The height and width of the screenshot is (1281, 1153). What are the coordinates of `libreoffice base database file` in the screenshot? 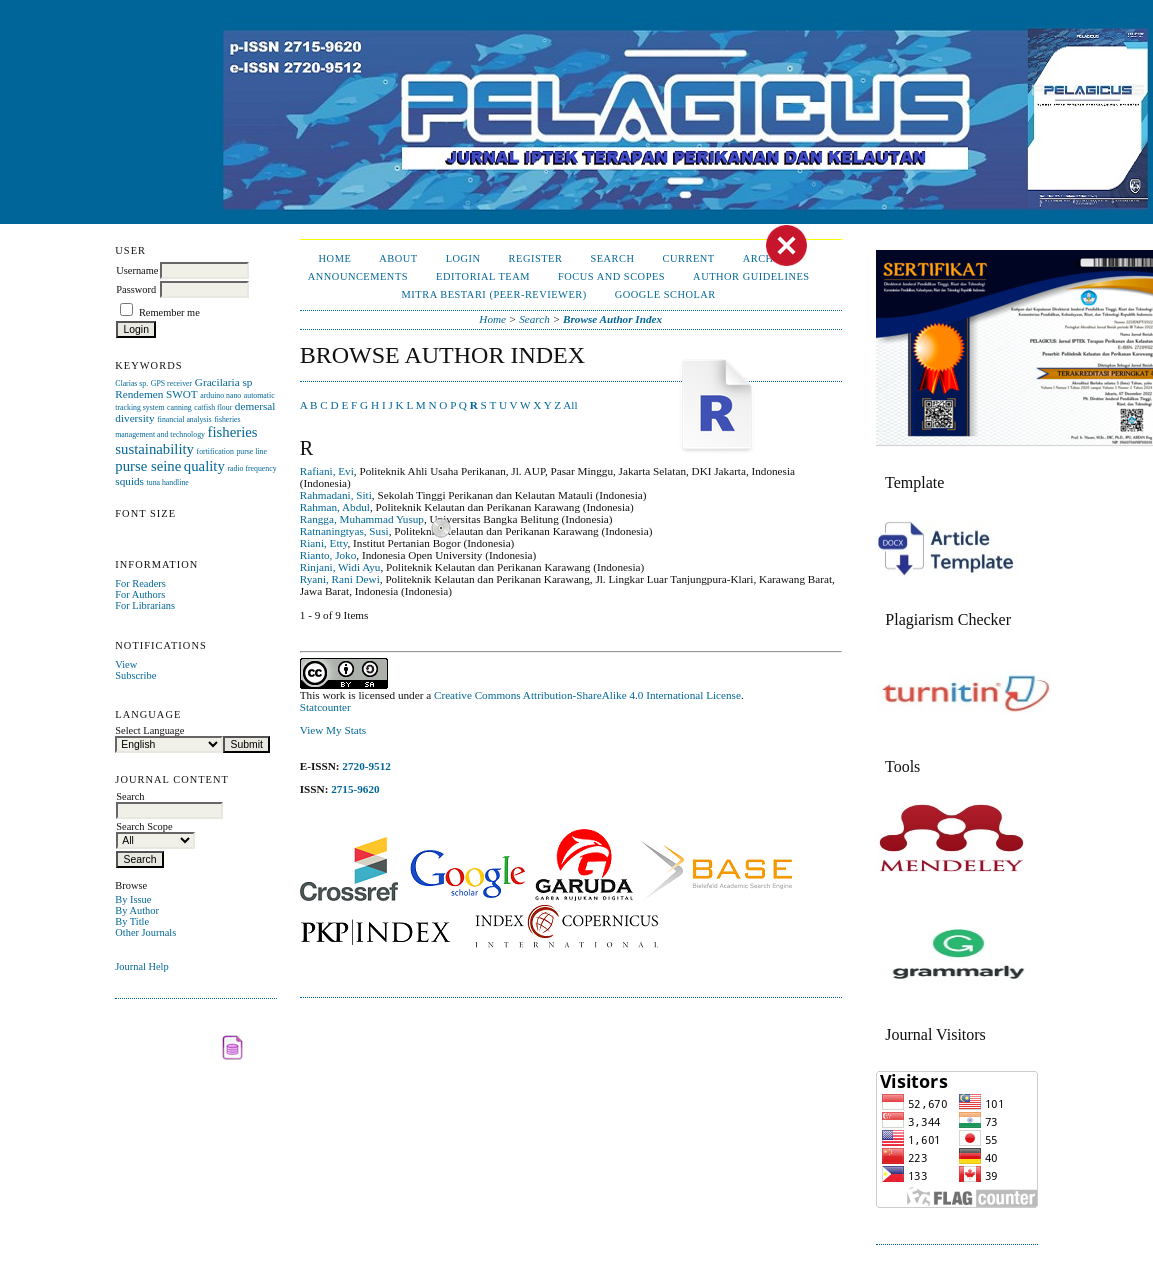 It's located at (232, 1047).